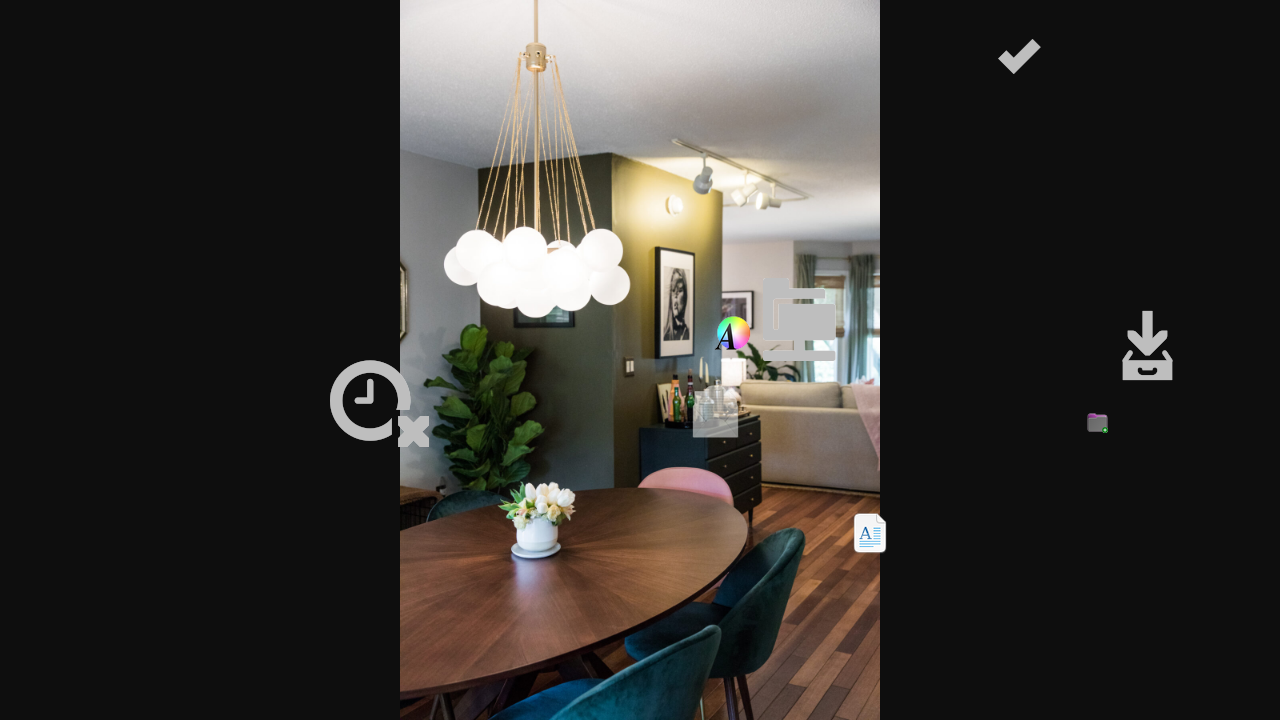 This screenshot has height=720, width=1280. Describe the element at coordinates (870, 533) in the screenshot. I see `open a text document file` at that location.